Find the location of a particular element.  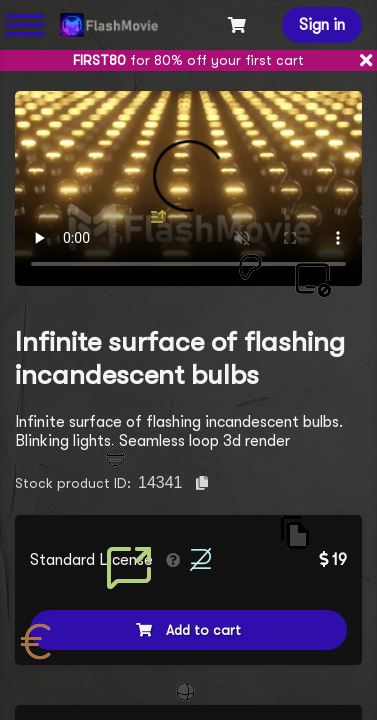

view prices in euros is located at coordinates (38, 641).